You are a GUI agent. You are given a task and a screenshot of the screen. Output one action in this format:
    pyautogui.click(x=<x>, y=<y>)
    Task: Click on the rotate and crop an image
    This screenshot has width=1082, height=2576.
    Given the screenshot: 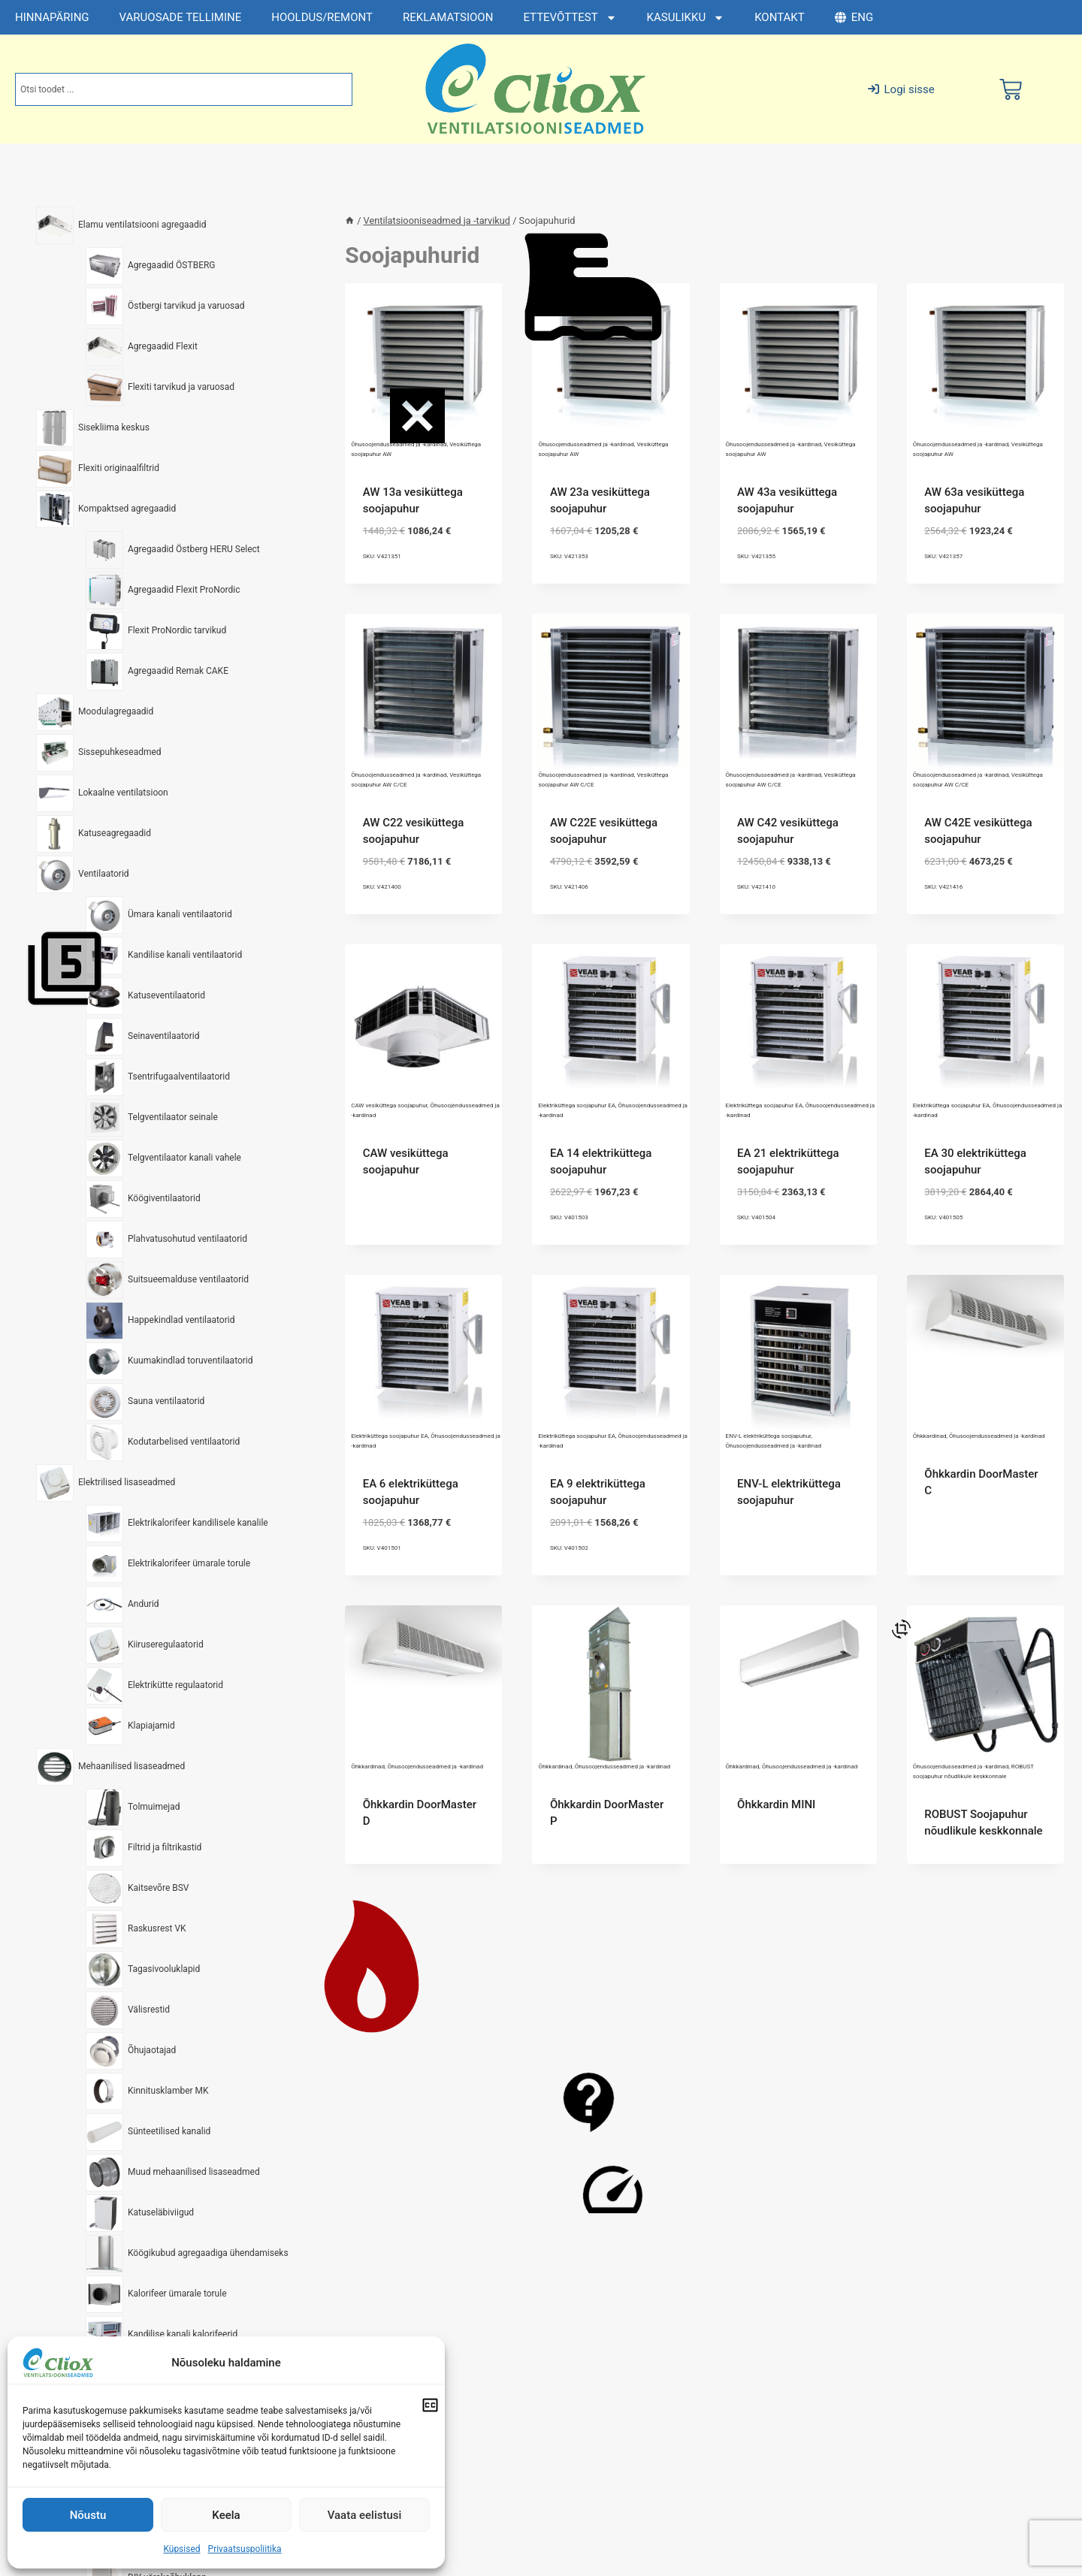 What is the action you would take?
    pyautogui.click(x=901, y=1629)
    